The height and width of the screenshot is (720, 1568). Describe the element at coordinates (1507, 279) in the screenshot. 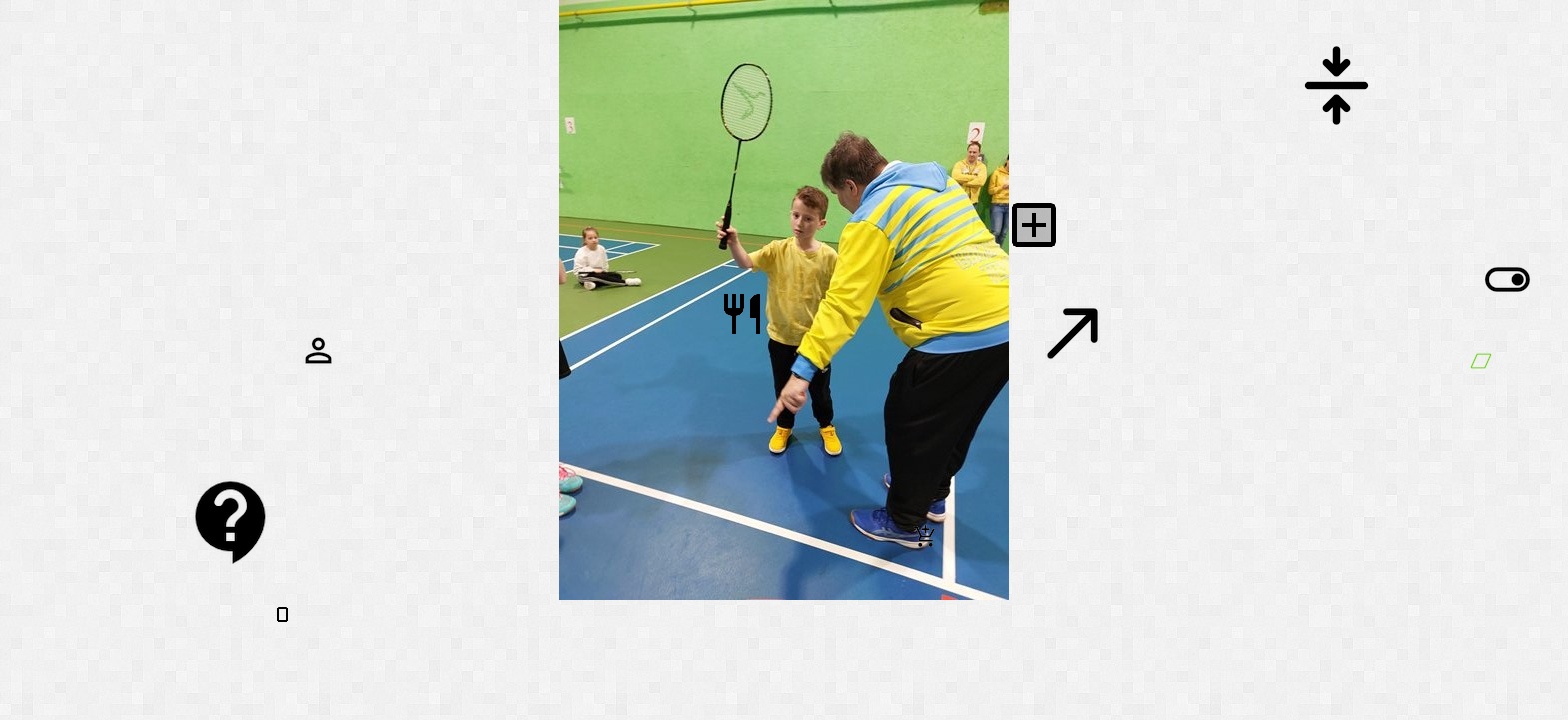

I see `toggle switch in the on/enabled state` at that location.